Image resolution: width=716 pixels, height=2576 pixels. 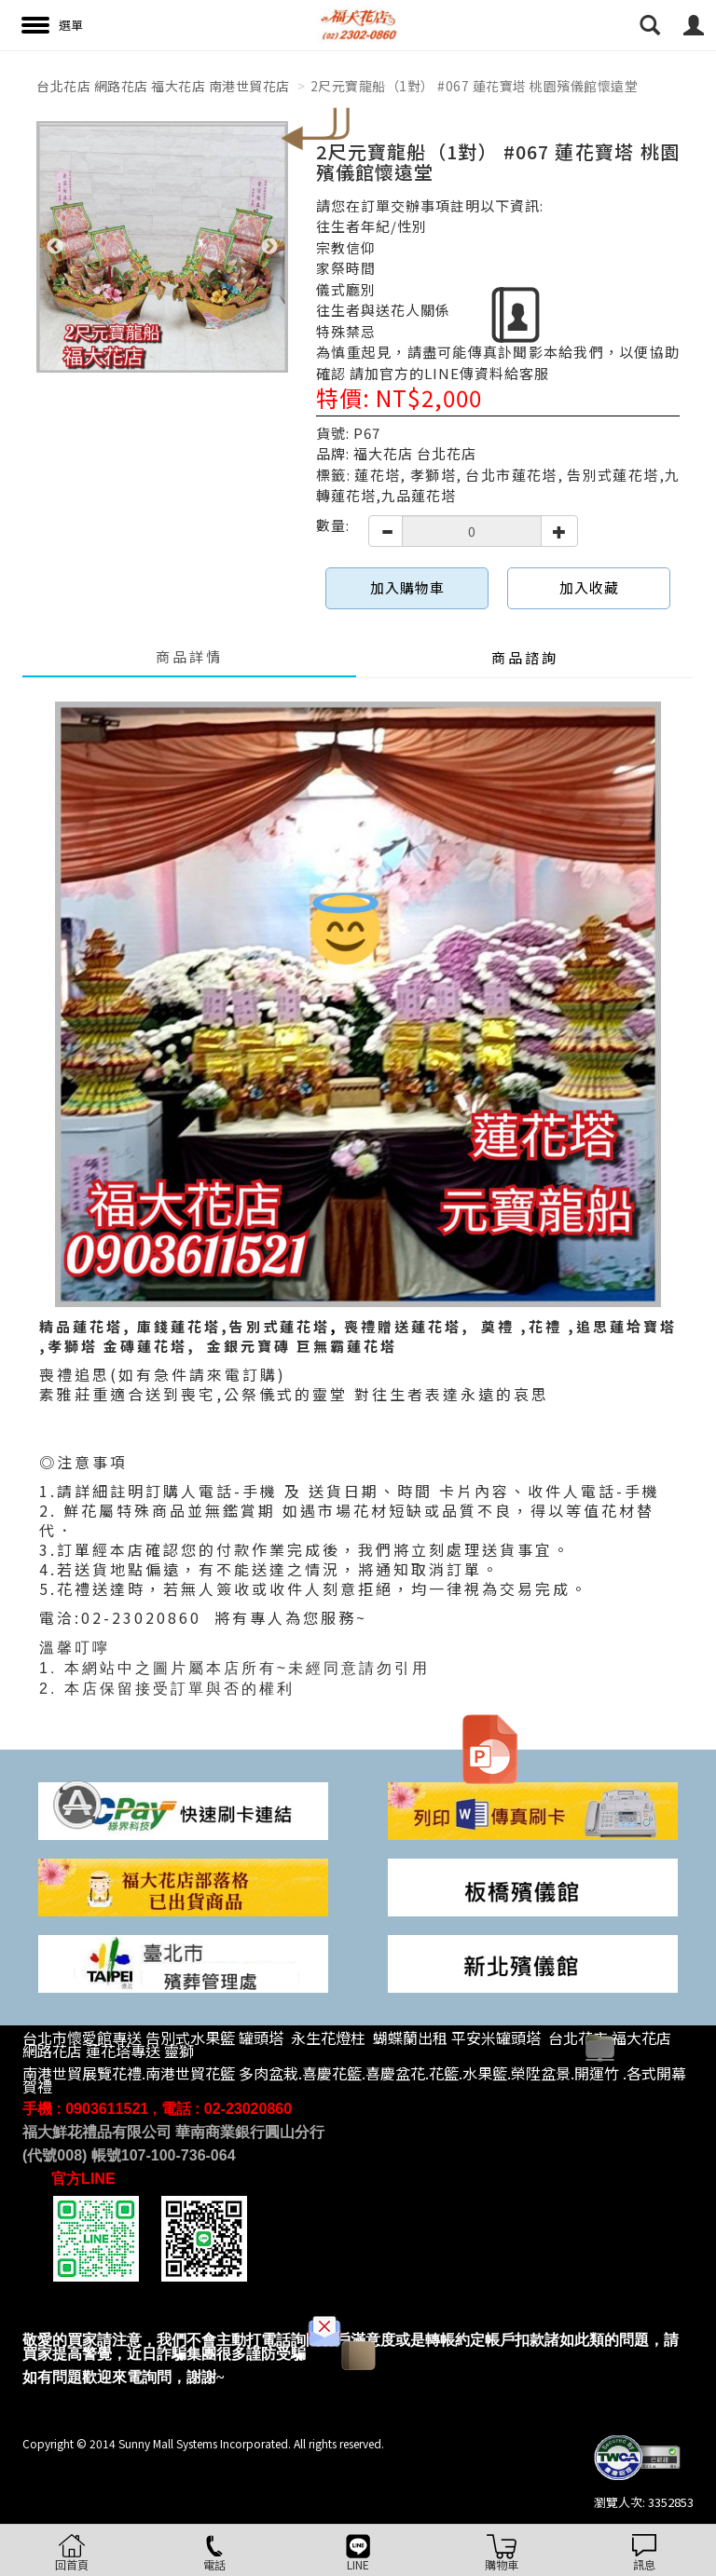 What do you see at coordinates (314, 129) in the screenshot?
I see `reply to all recipients of an email` at bounding box center [314, 129].